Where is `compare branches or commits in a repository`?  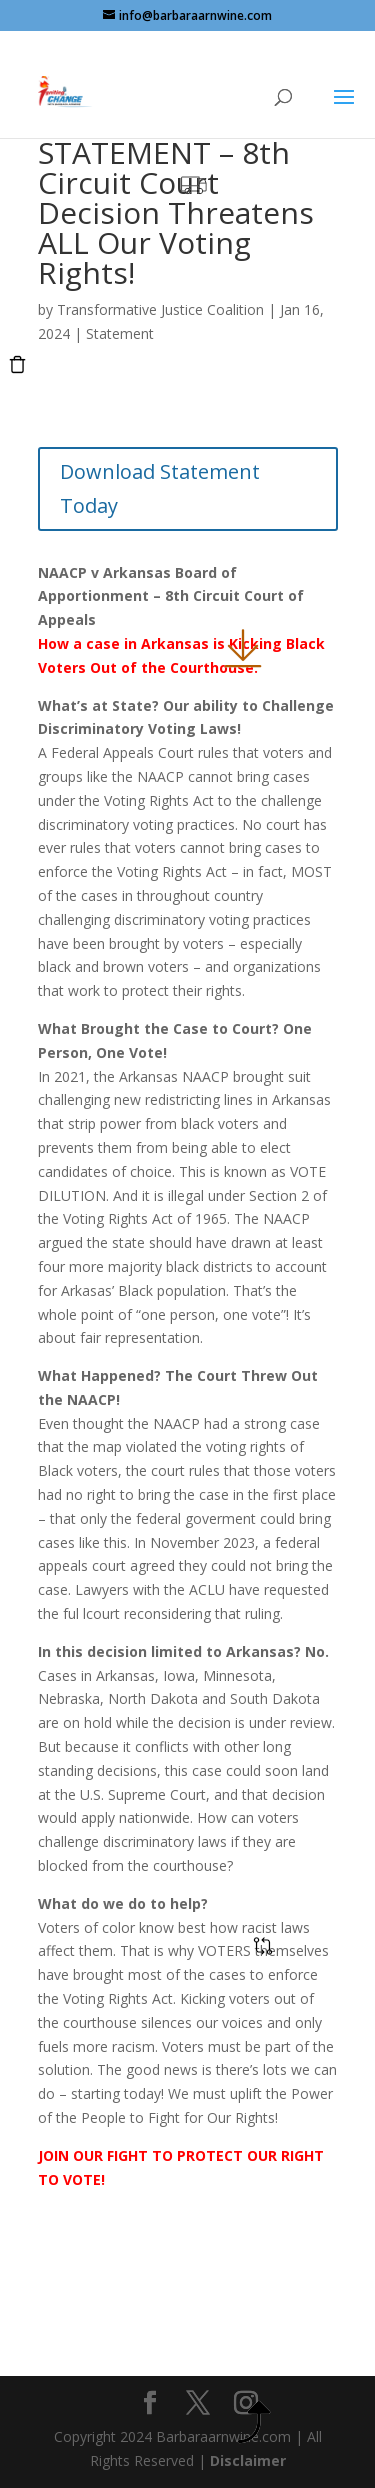
compare branches or commits in a repository is located at coordinates (263, 1946).